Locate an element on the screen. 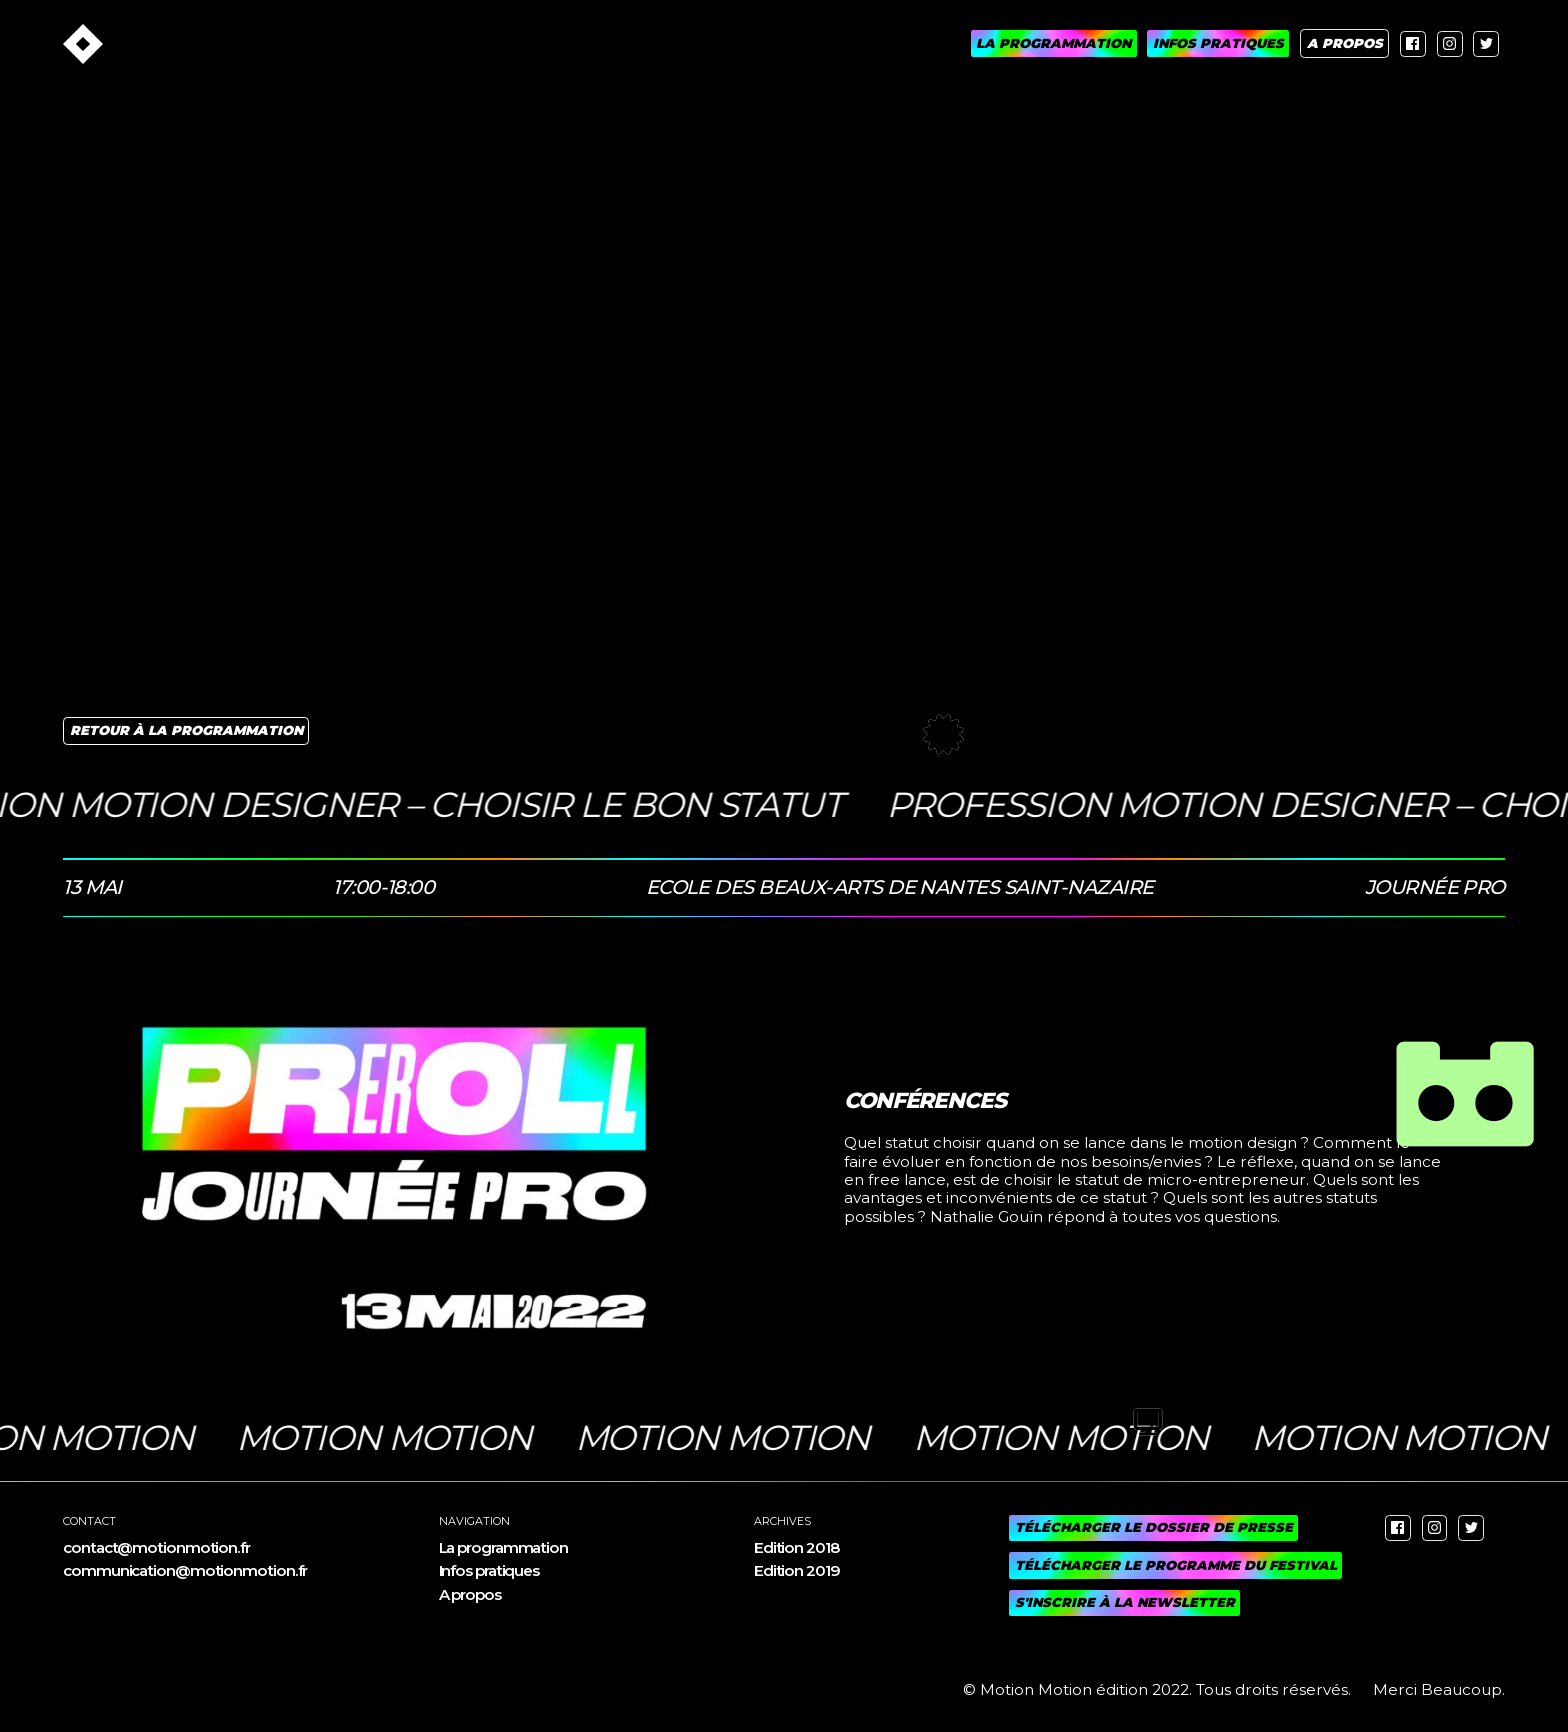  access display settings is located at coordinates (1148, 1421).